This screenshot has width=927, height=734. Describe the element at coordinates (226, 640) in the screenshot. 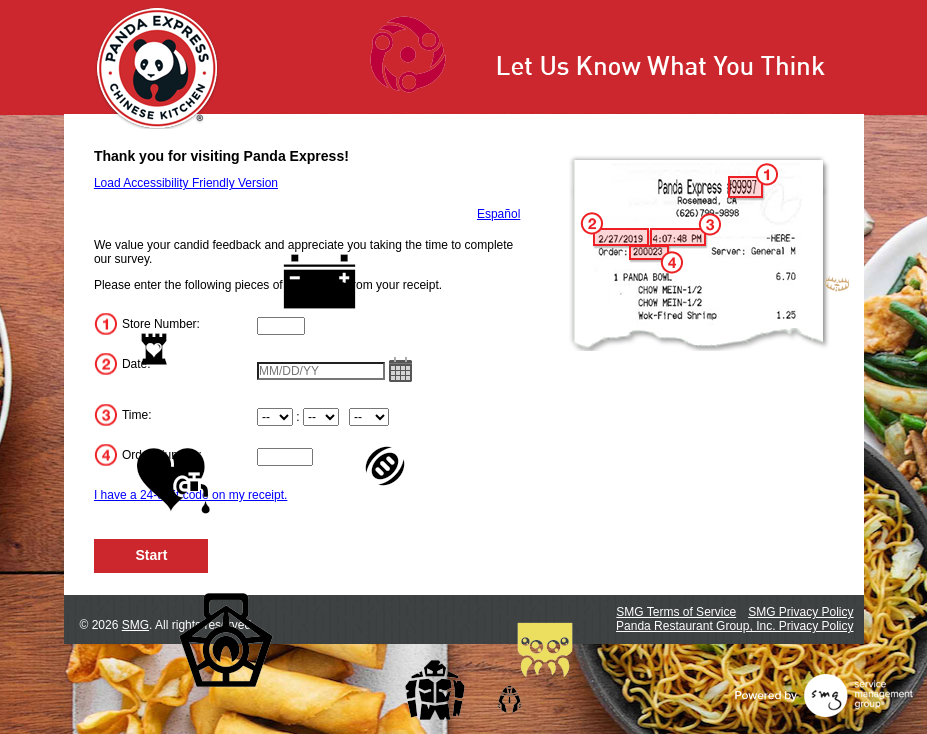

I see `a lantern or light source item in a game inventory` at that location.